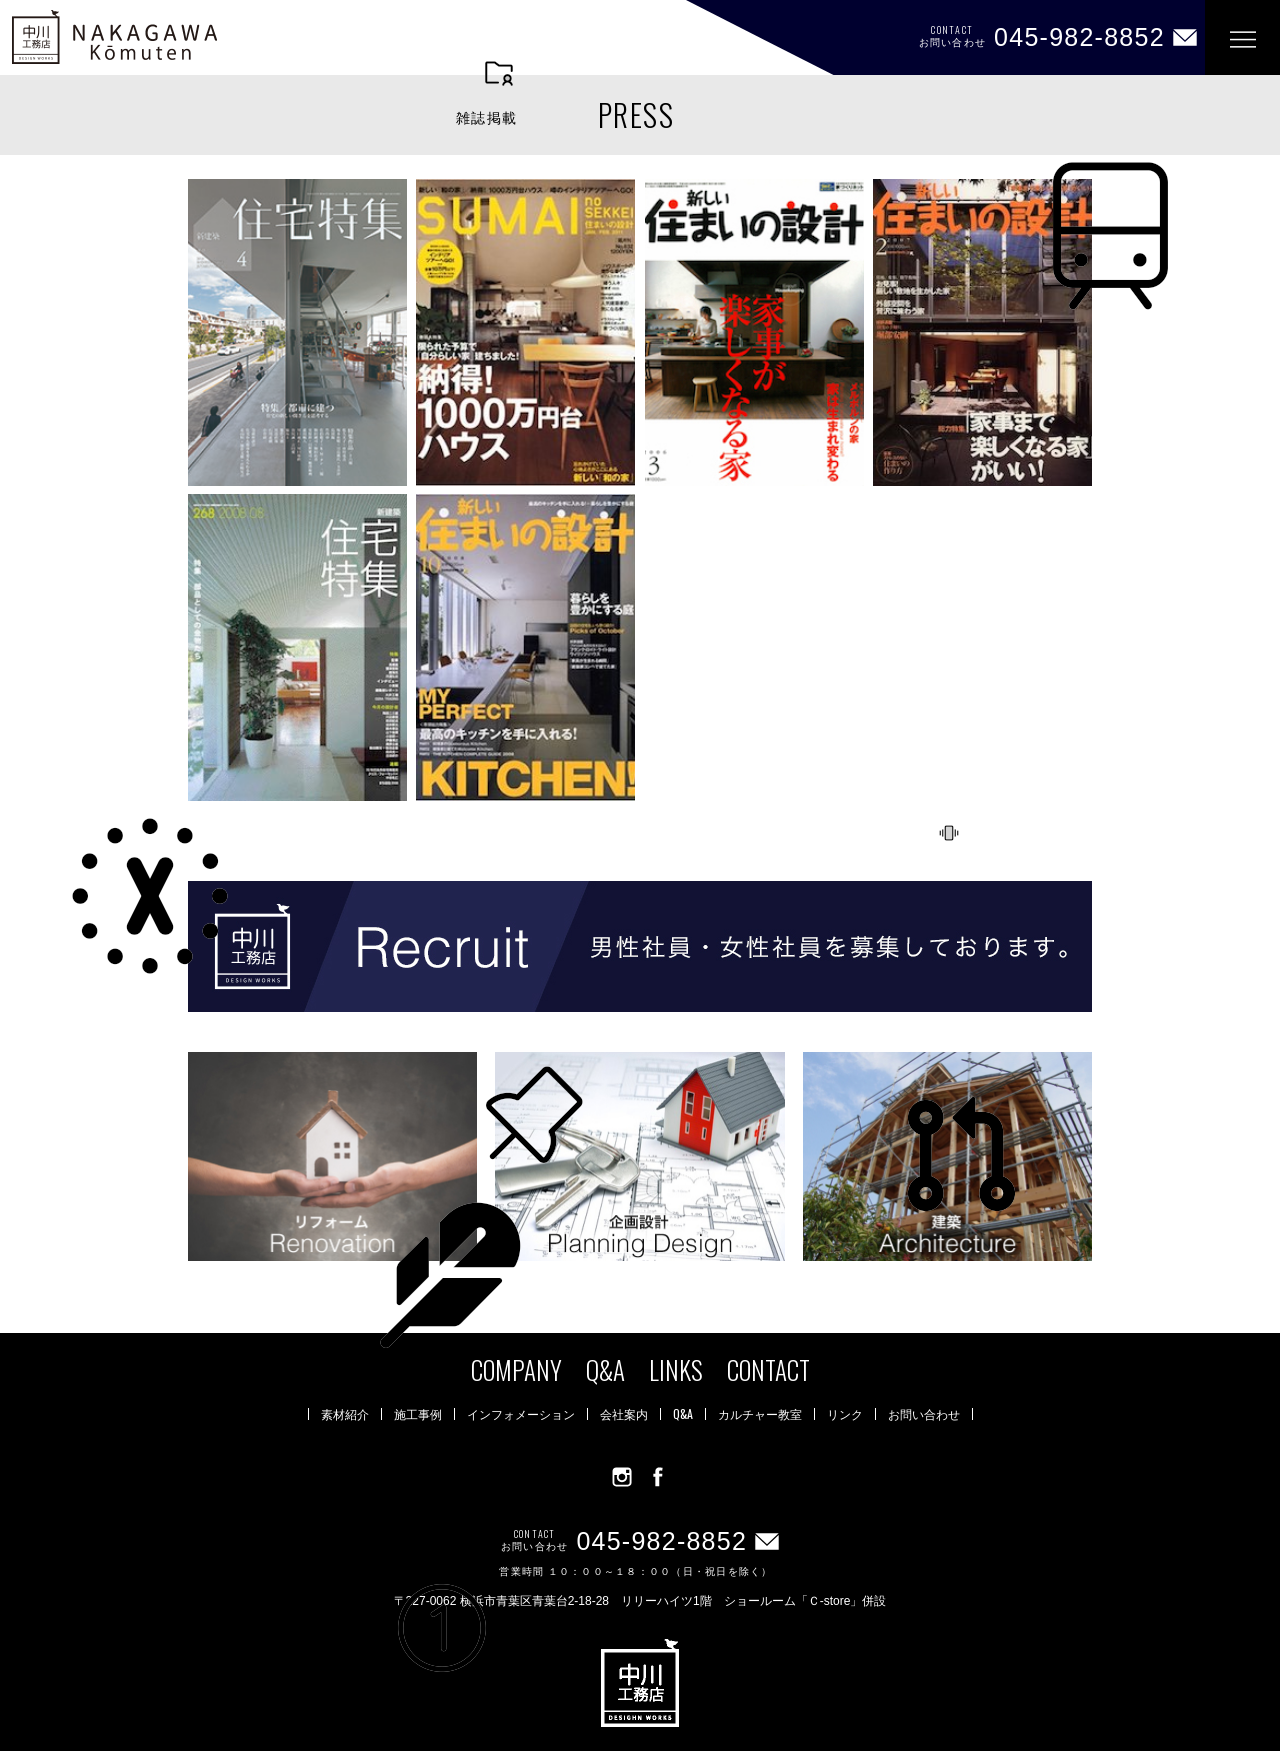  I want to click on toggle vibration mode on your device, so click(949, 833).